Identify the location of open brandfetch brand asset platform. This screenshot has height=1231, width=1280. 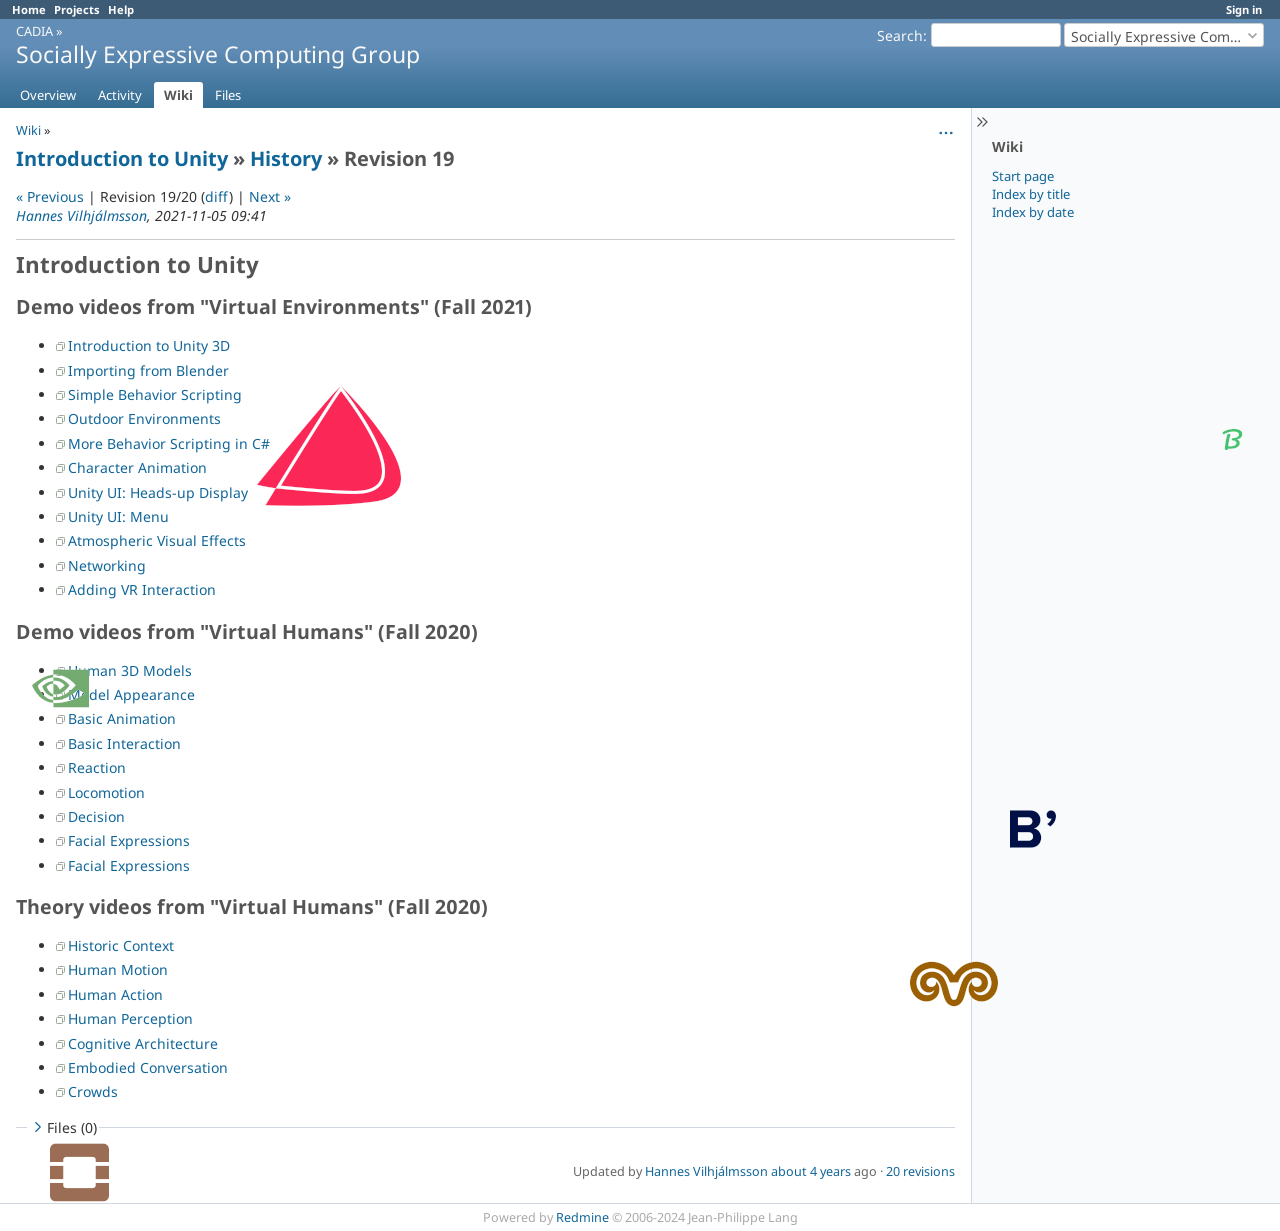
(1232, 439).